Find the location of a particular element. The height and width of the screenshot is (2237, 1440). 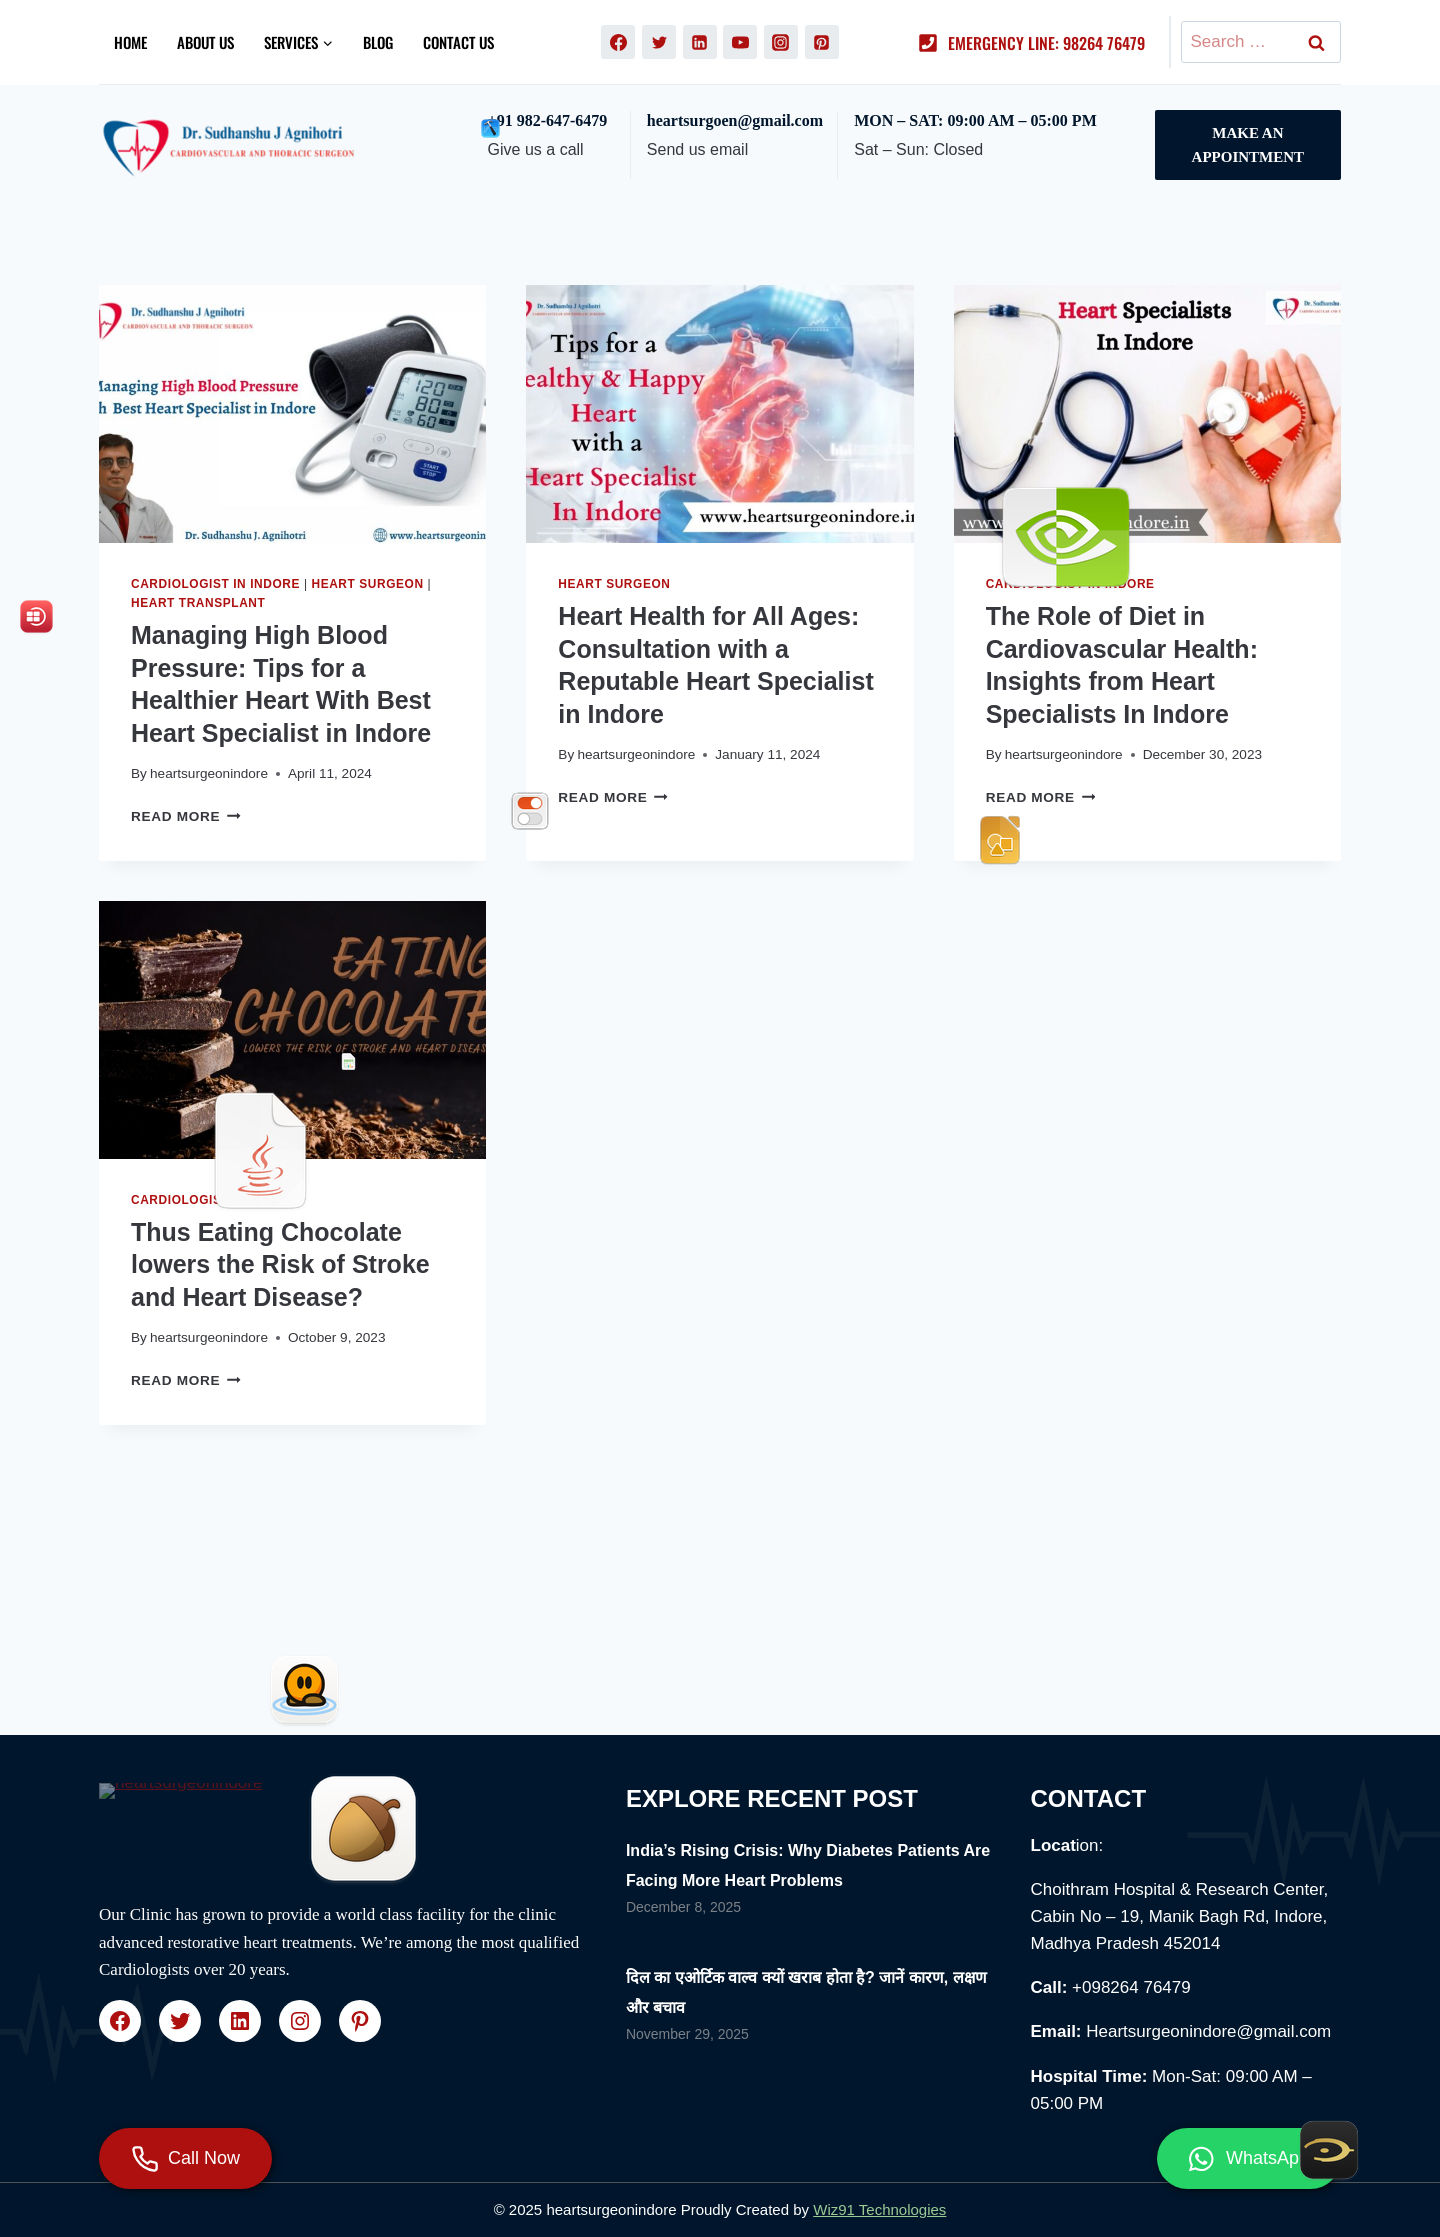

open desktop preferences or settings is located at coordinates (530, 811).